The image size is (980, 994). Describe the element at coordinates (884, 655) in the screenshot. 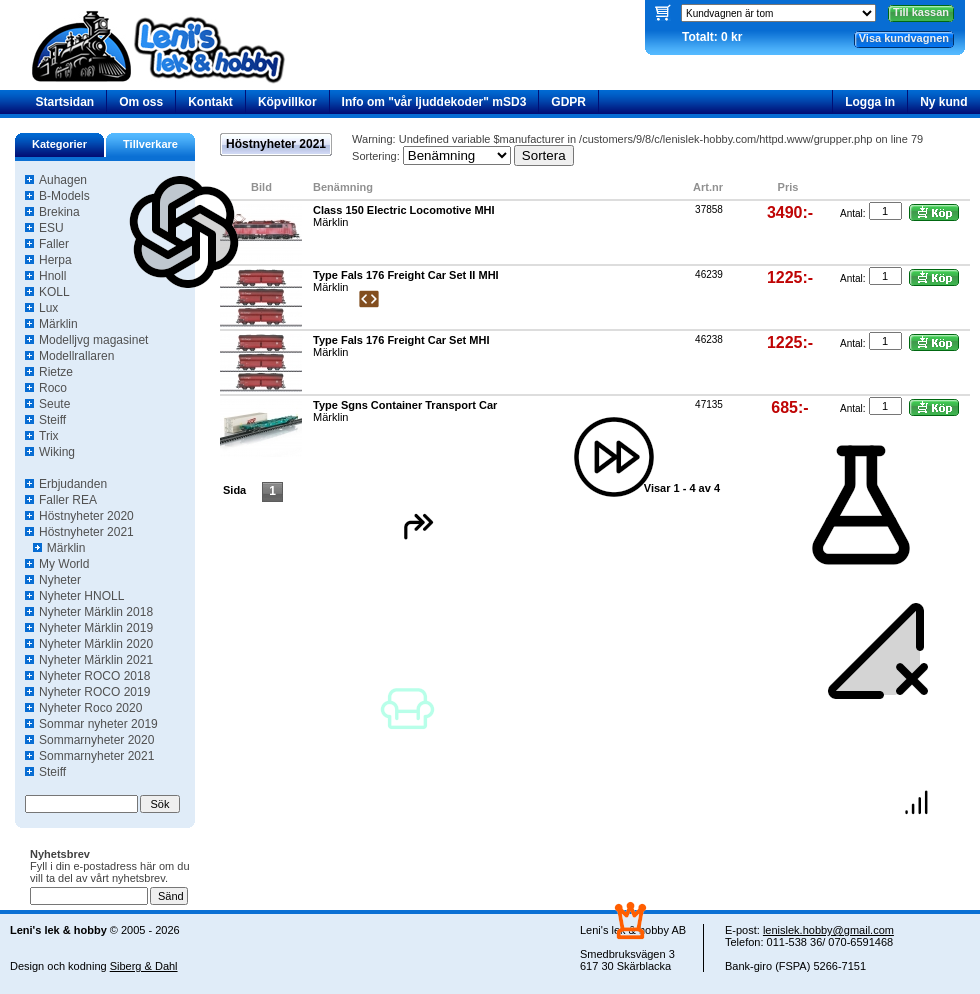

I see `no cellular signal available` at that location.